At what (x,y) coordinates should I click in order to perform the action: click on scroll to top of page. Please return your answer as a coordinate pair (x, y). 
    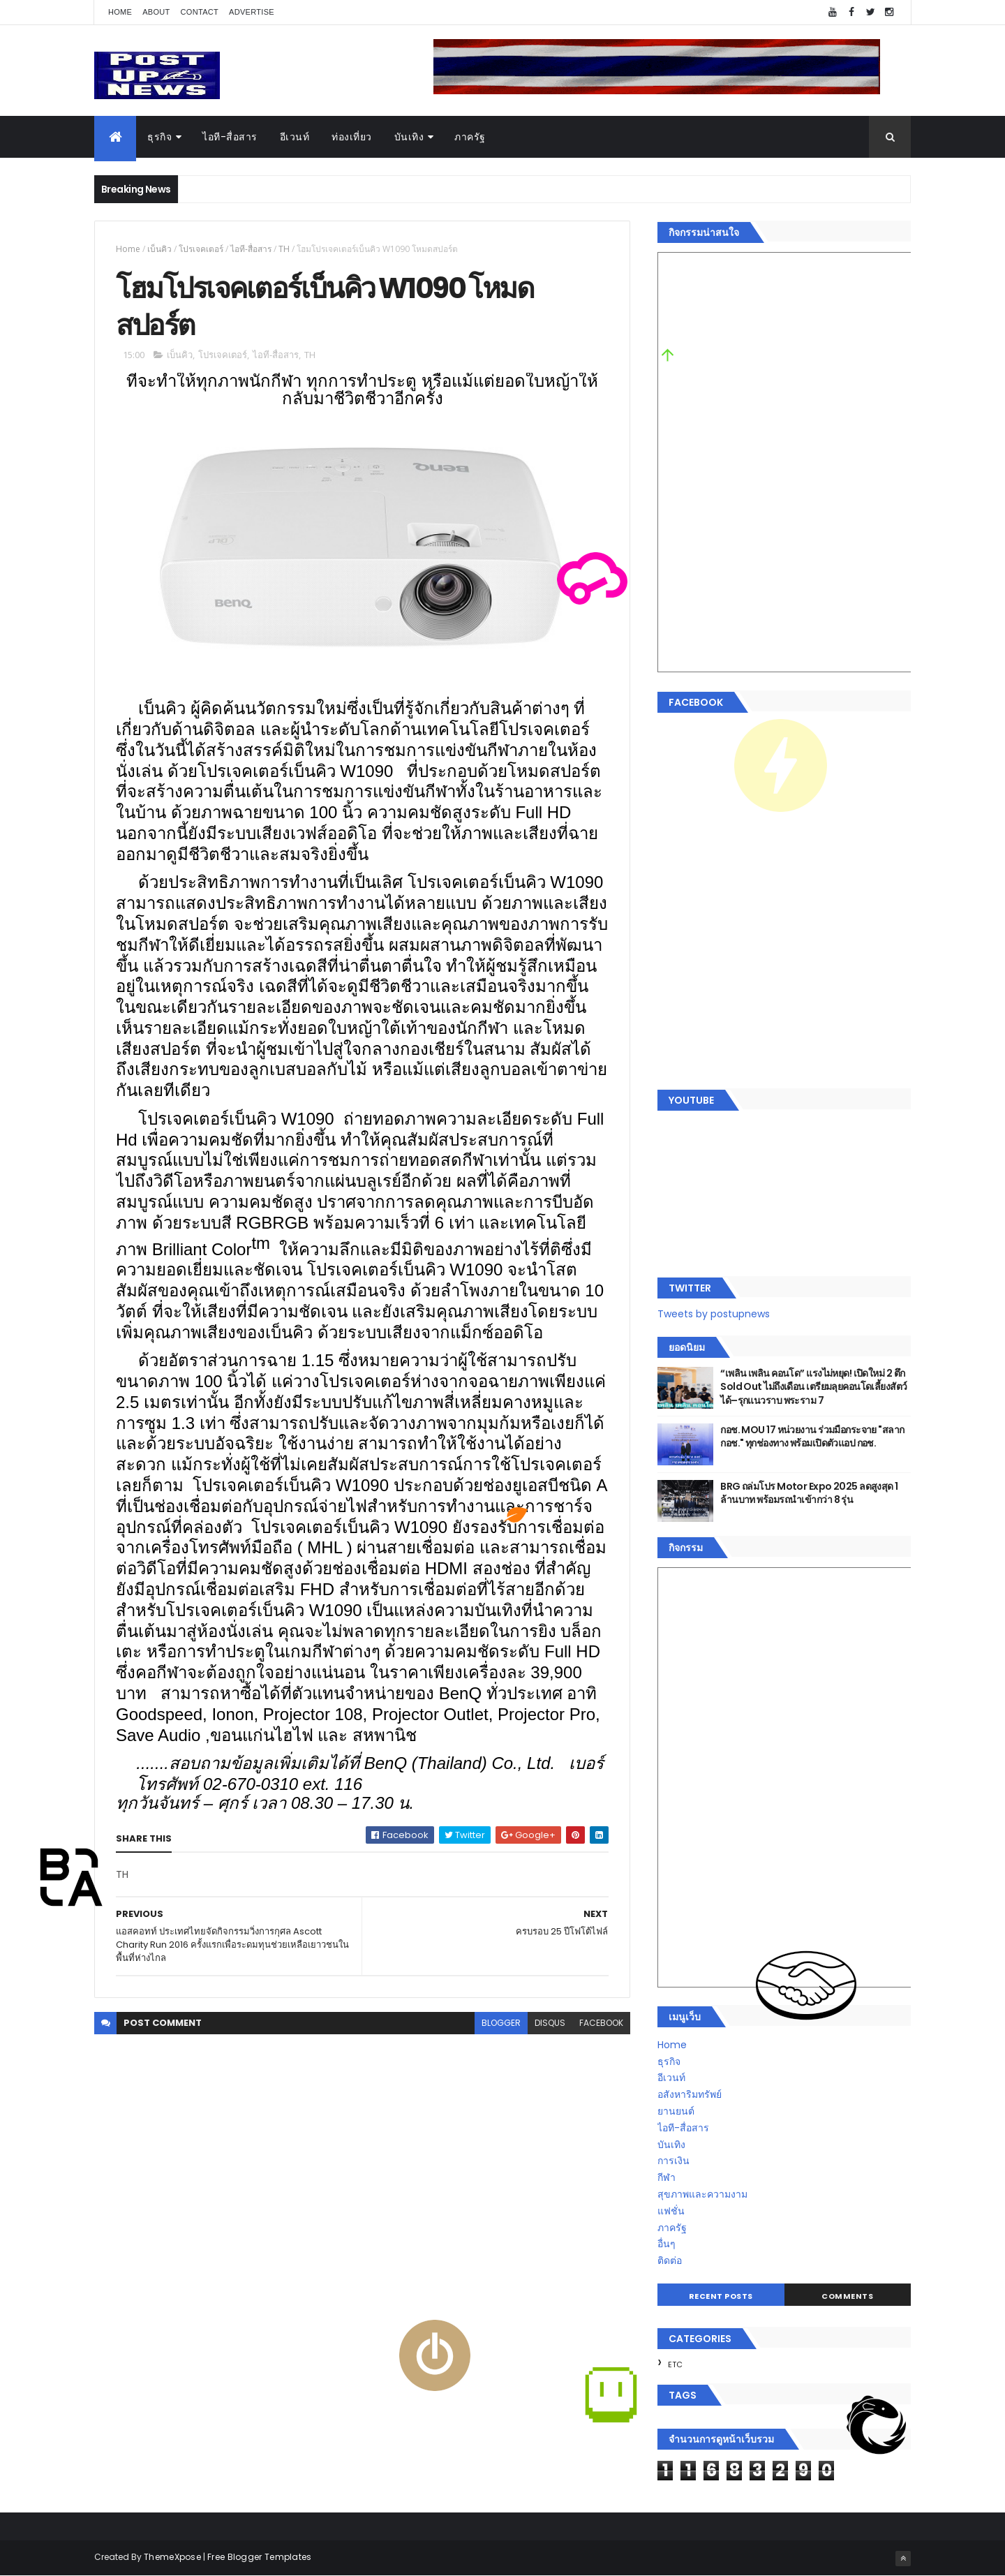
    Looking at the image, I should click on (667, 355).